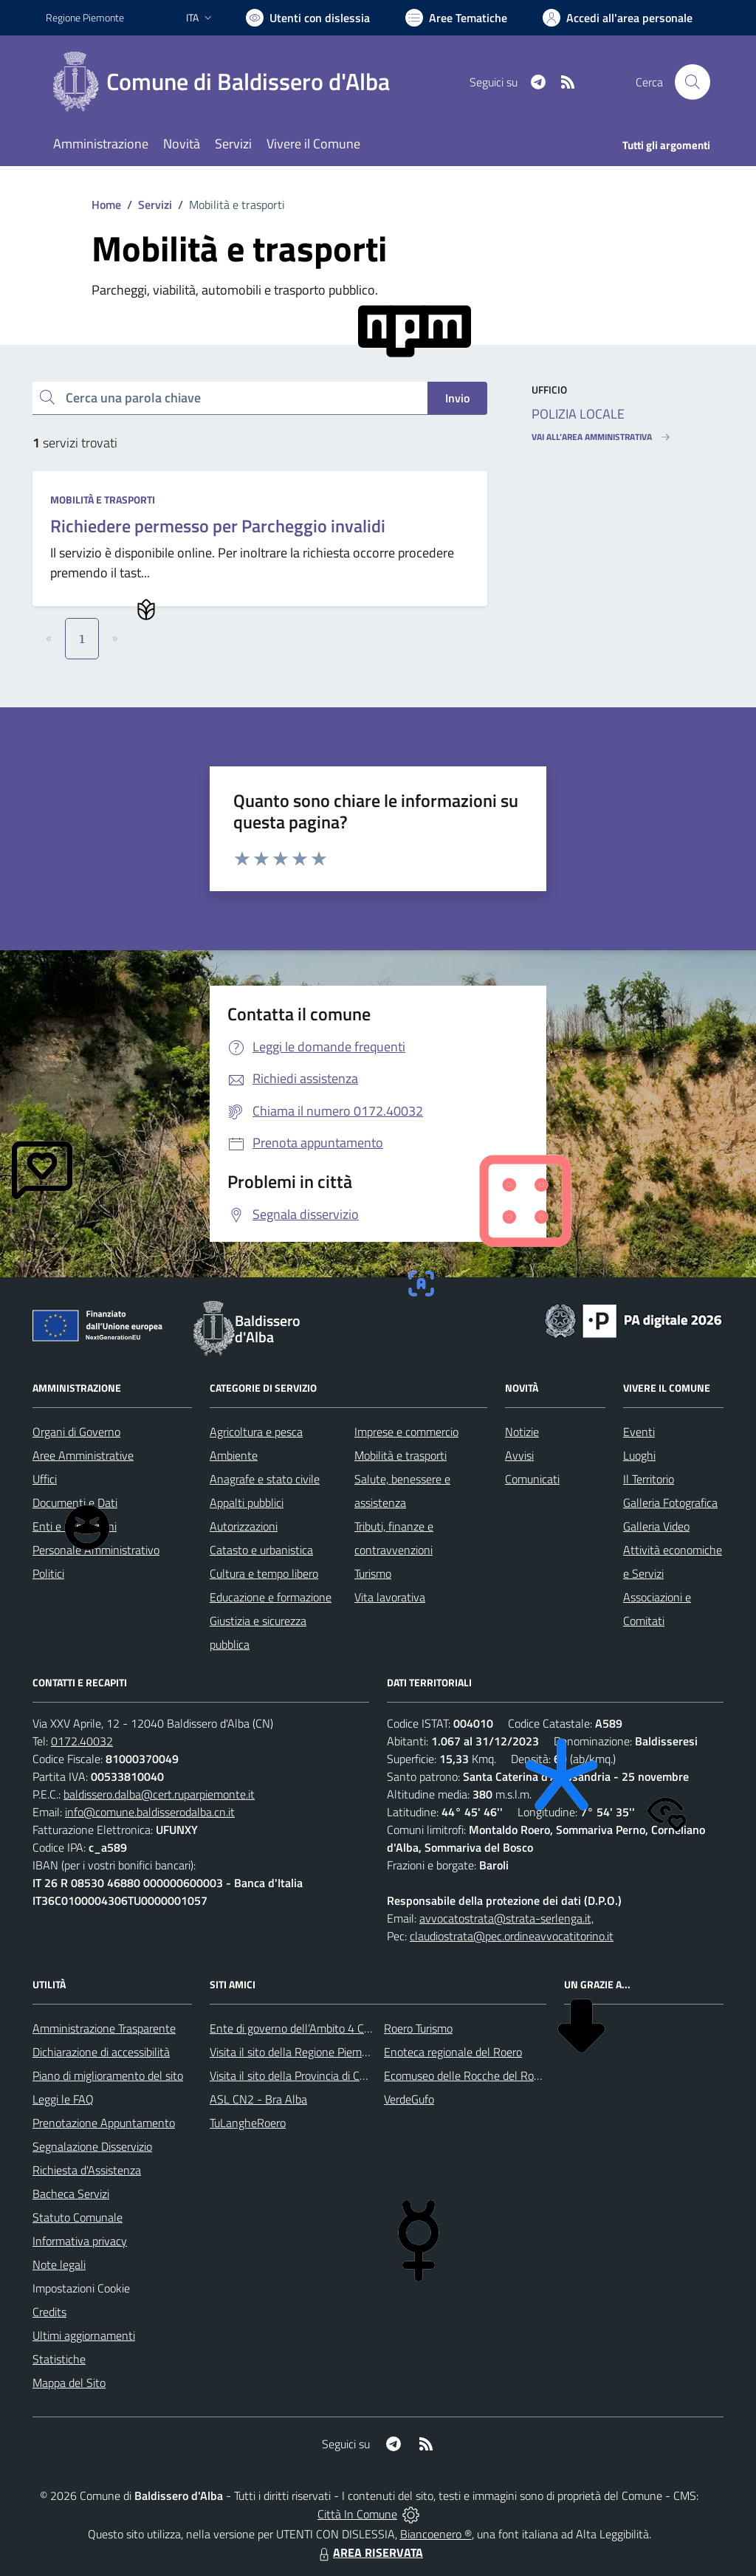 The width and height of the screenshot is (756, 2576). I want to click on indicates a required field in a form, so click(561, 1777).